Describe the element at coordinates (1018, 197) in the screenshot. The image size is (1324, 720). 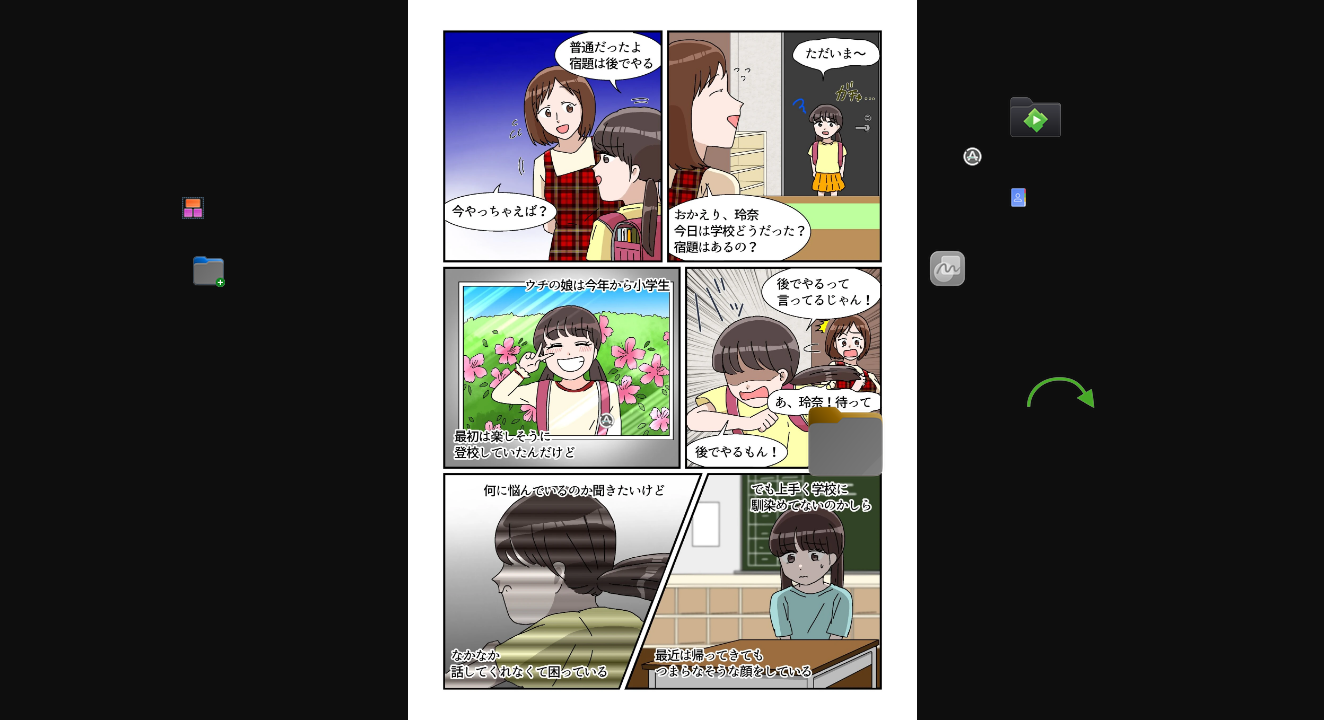
I see `open contacts or address book app` at that location.